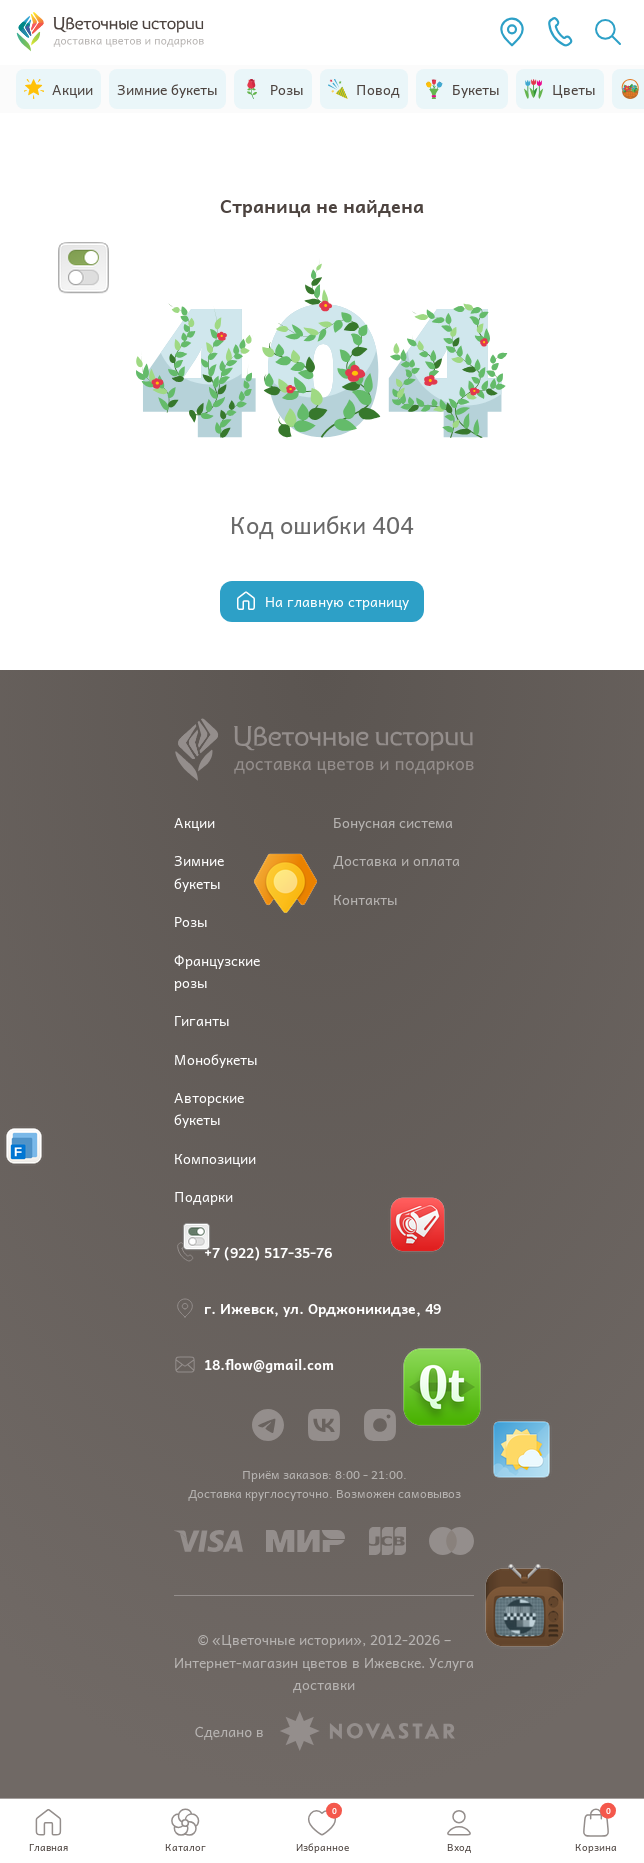  Describe the element at coordinates (83, 267) in the screenshot. I see `open unity tweak tool settings` at that location.